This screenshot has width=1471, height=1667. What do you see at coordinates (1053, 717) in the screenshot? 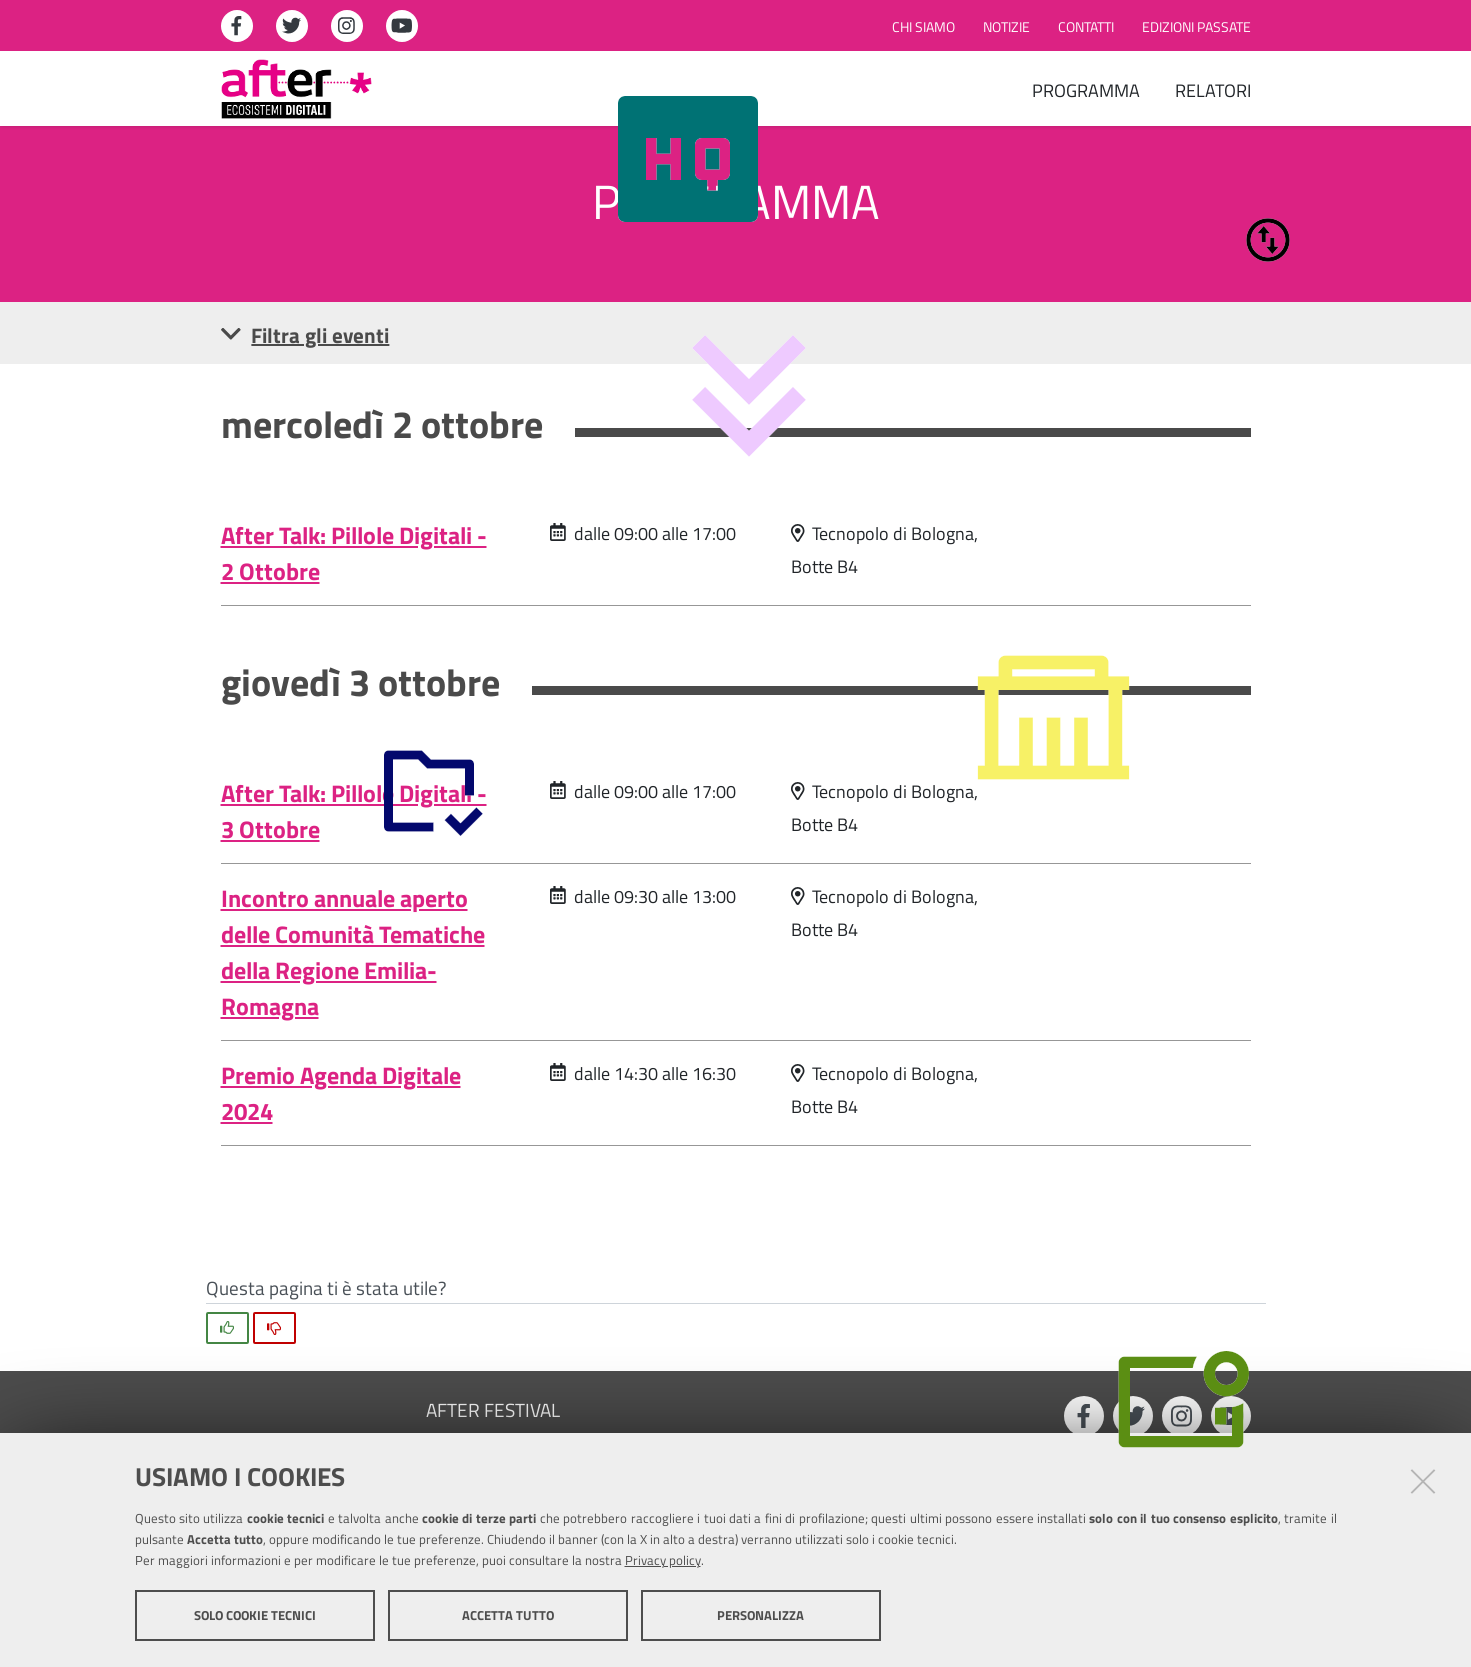
I see `access government services` at bounding box center [1053, 717].